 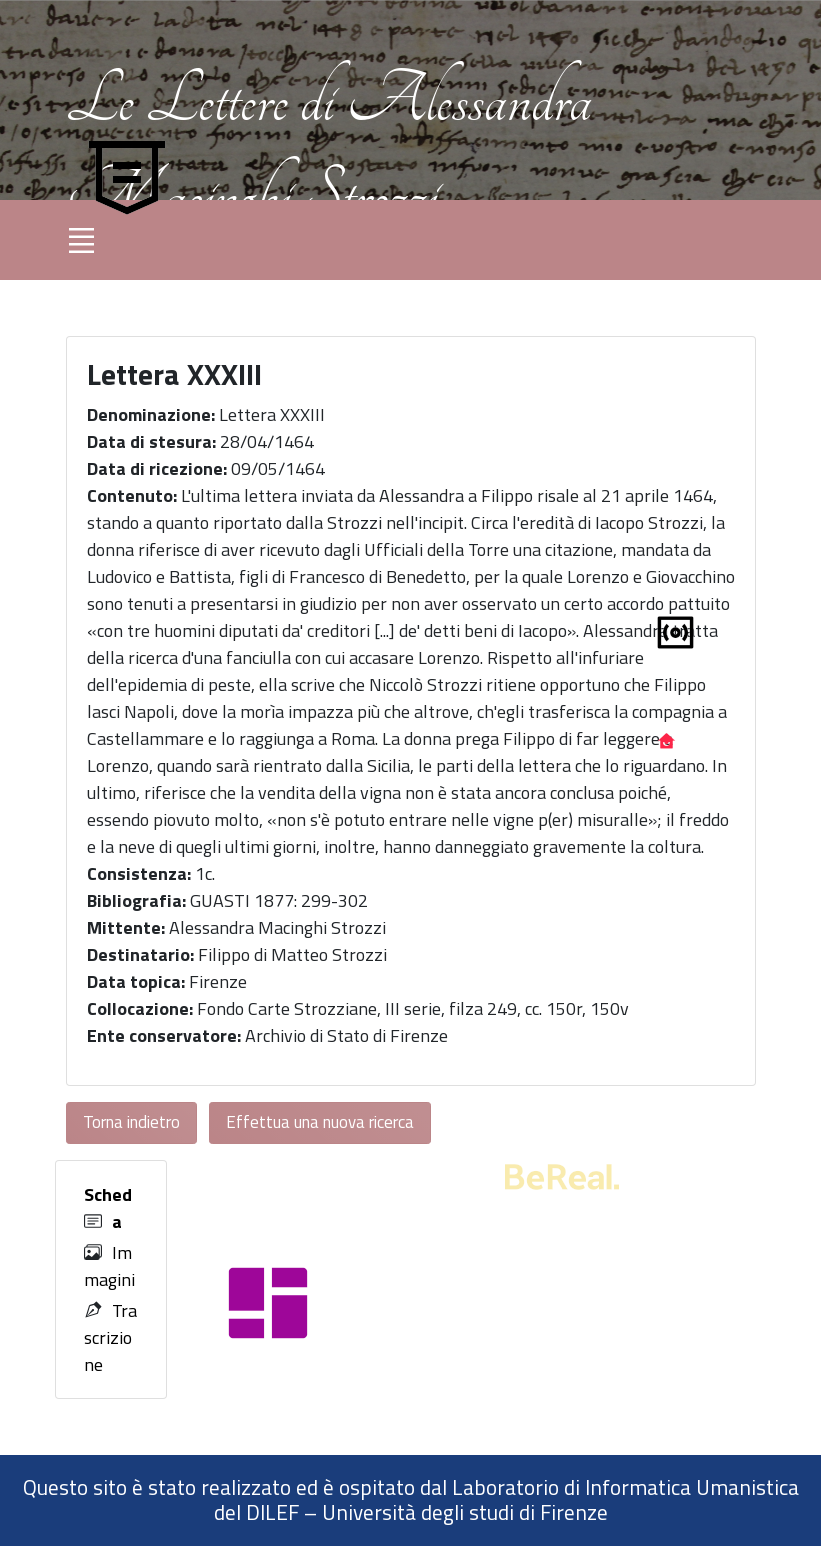 I want to click on enable surround sound audio output, so click(x=675, y=632).